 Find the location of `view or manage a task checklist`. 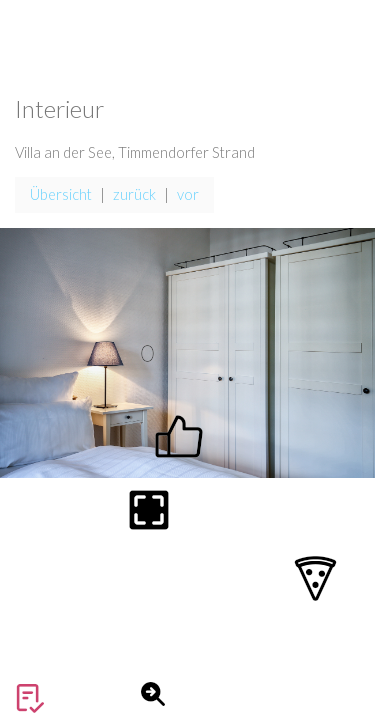

view or manage a task checklist is located at coordinates (29, 698).